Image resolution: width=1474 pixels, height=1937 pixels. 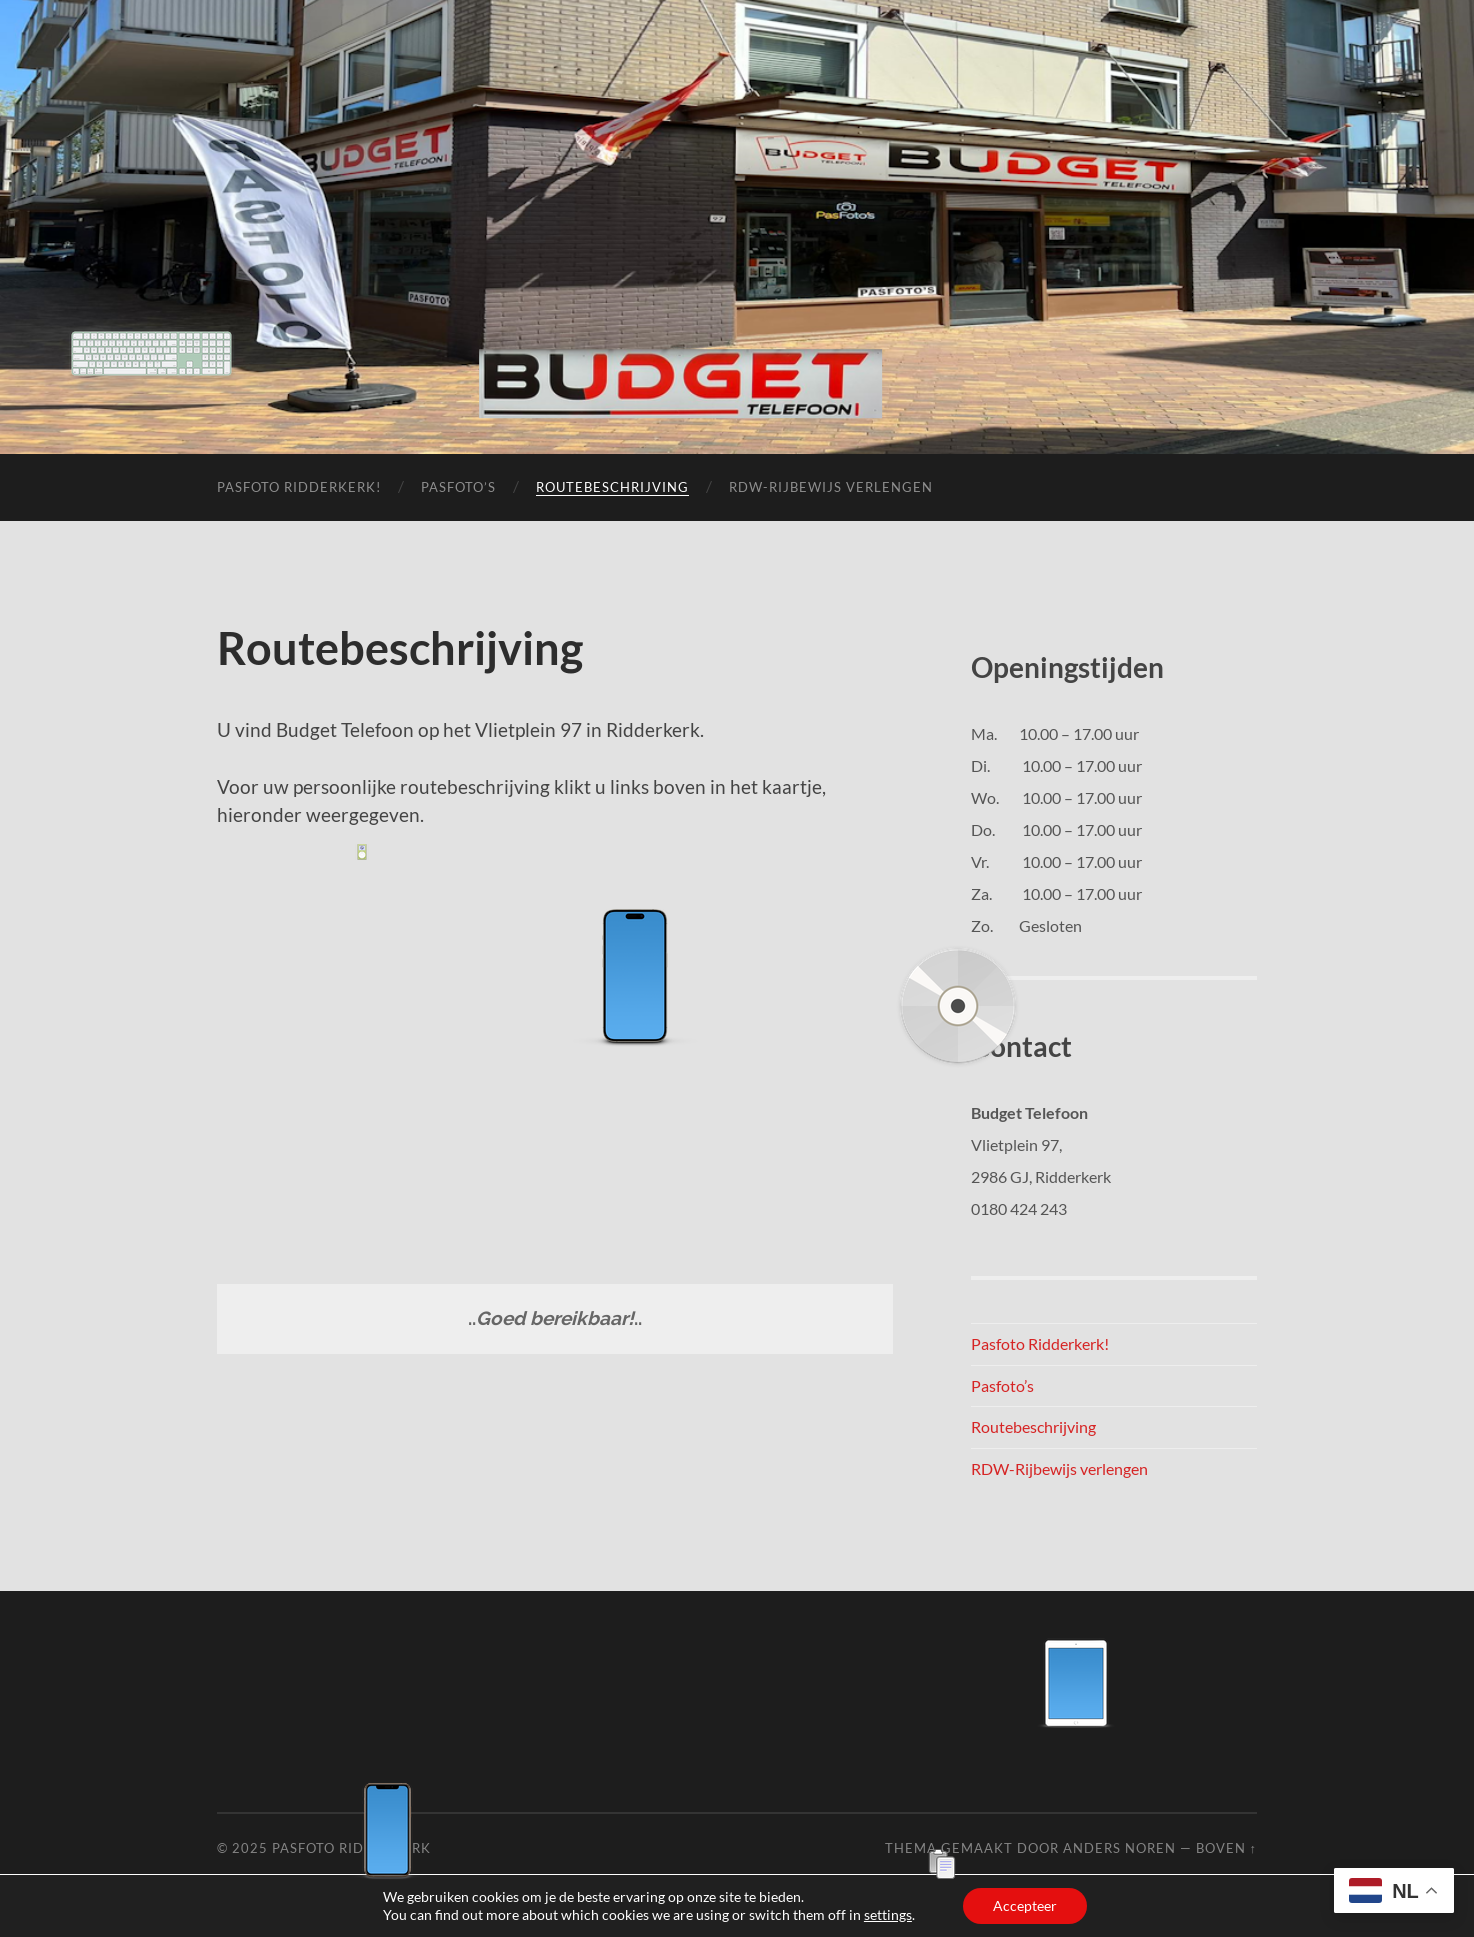 What do you see at coordinates (362, 852) in the screenshot?
I see `iPod mini device not connected or unavailable` at bounding box center [362, 852].